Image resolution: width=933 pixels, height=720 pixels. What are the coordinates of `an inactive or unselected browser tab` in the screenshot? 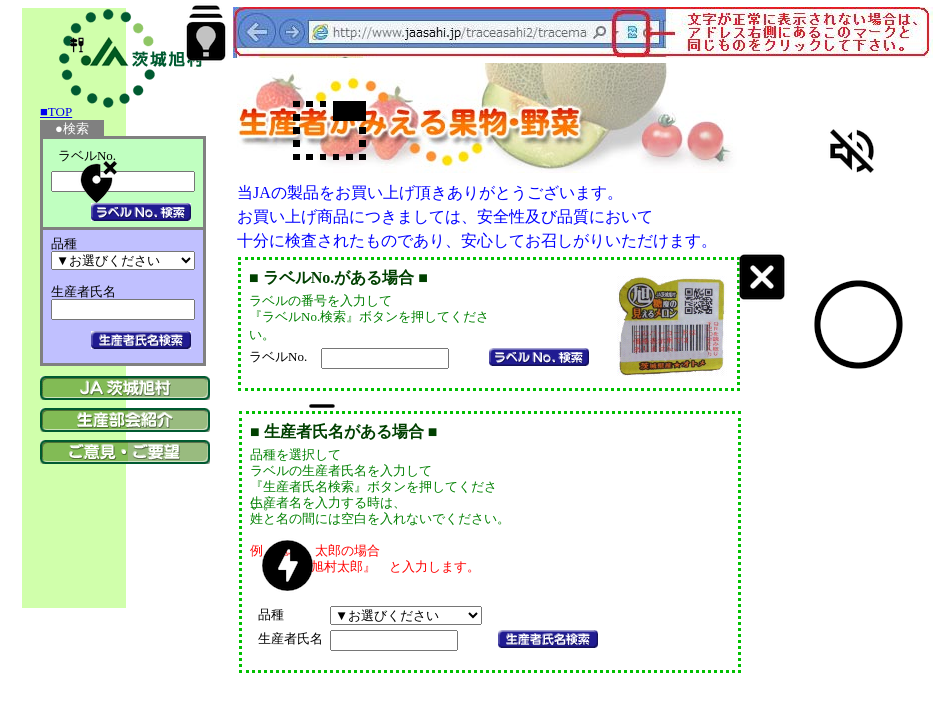 It's located at (329, 130).